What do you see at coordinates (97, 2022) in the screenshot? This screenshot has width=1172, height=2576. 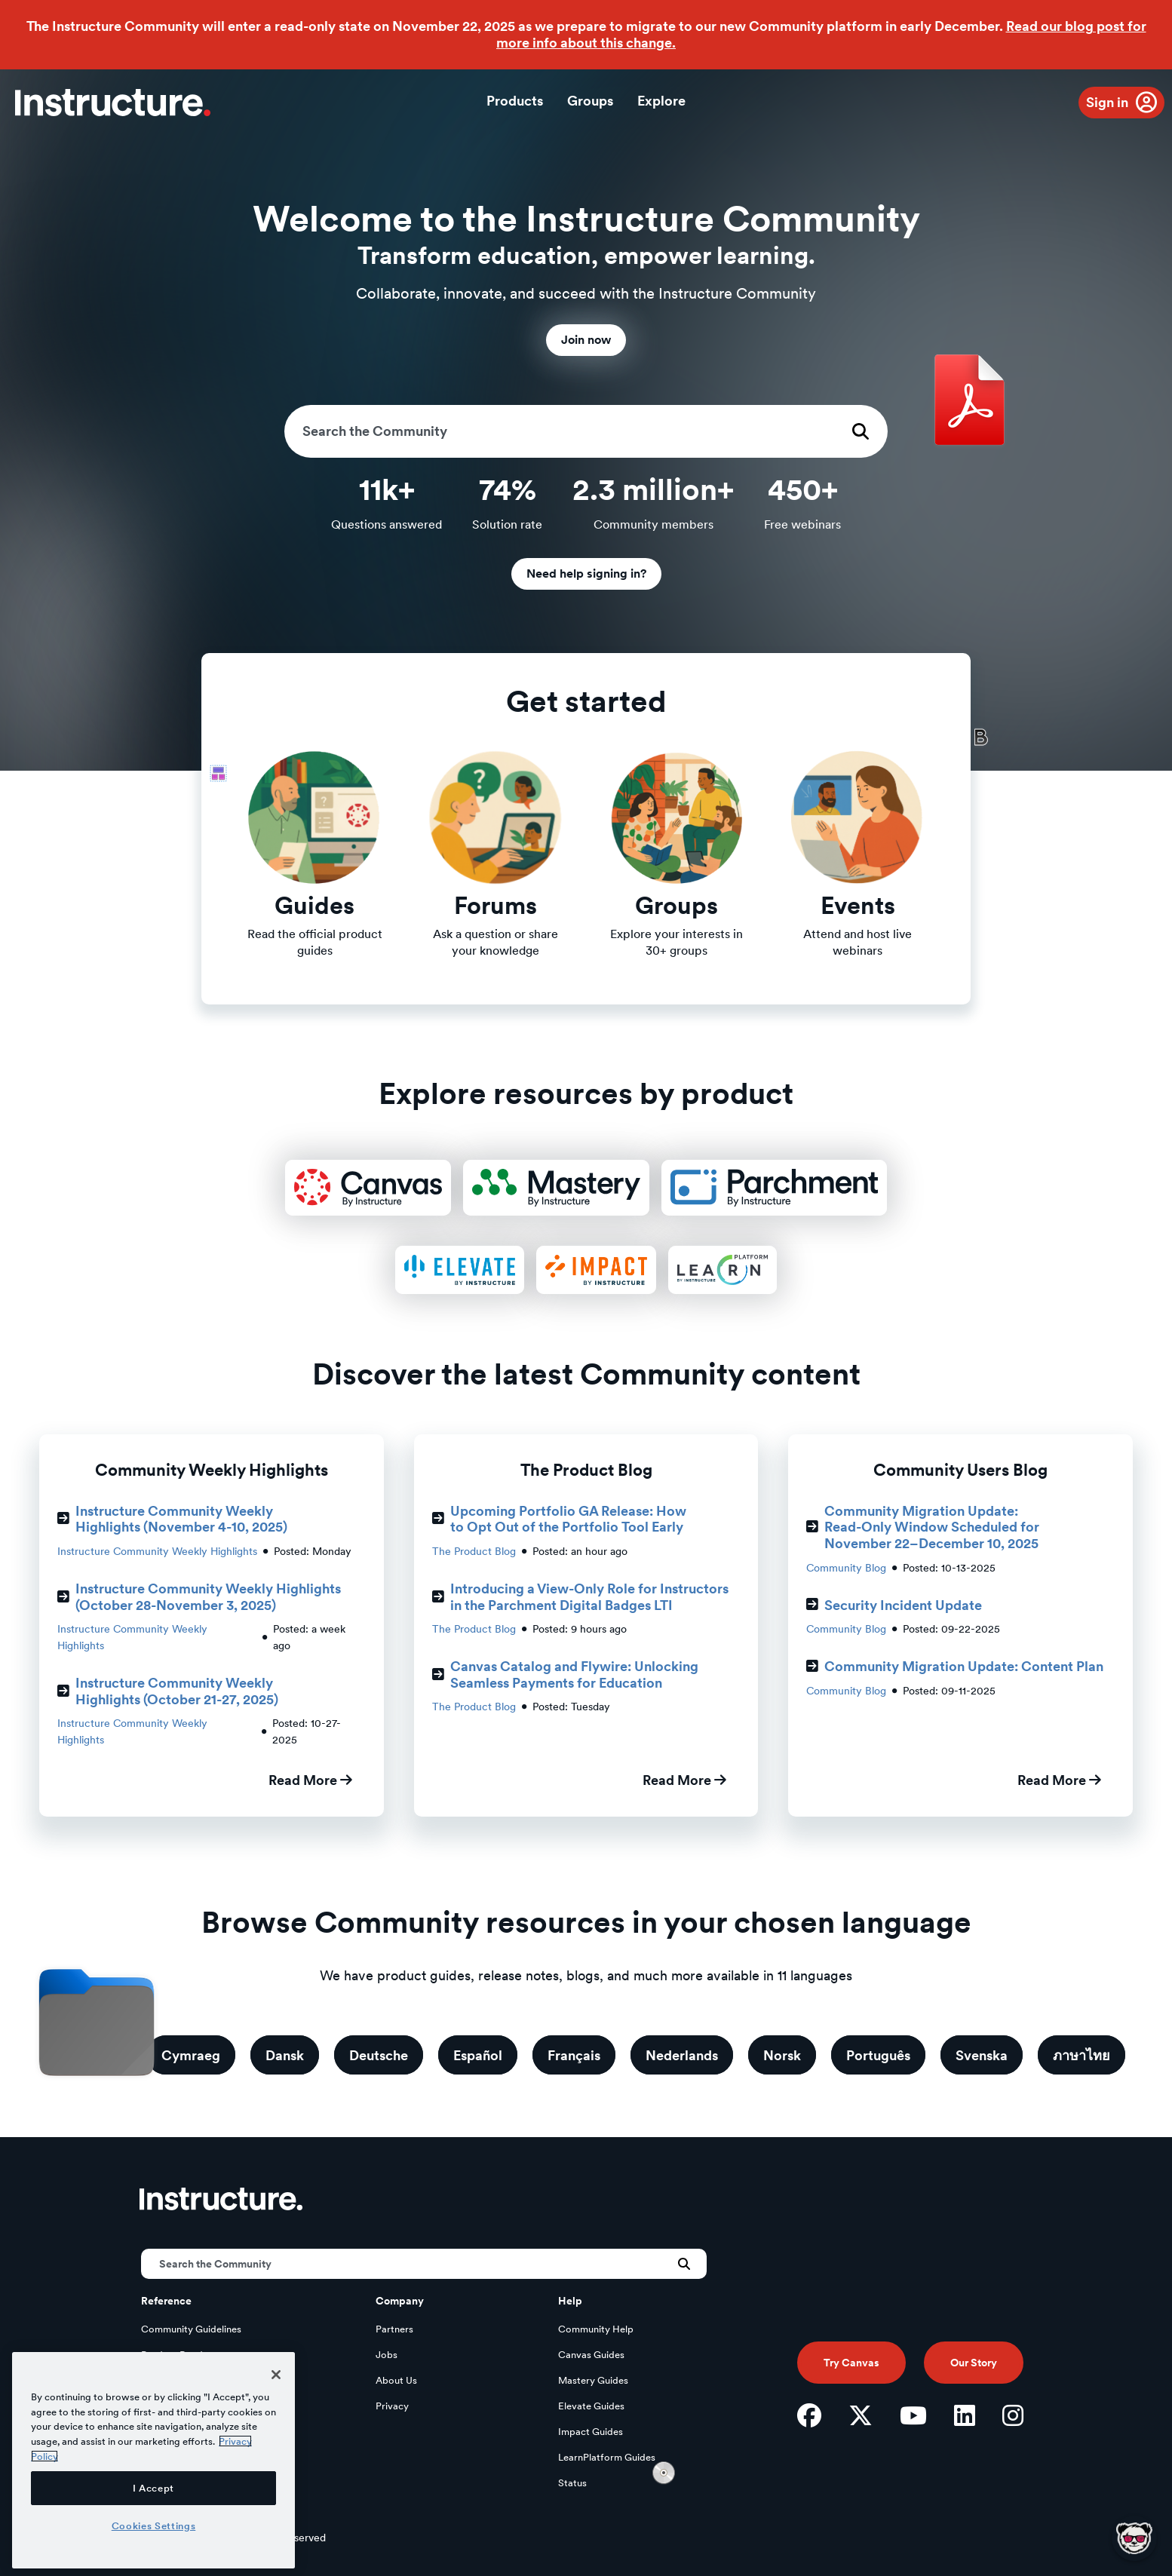 I see `open a folder to view its contents` at bounding box center [97, 2022].